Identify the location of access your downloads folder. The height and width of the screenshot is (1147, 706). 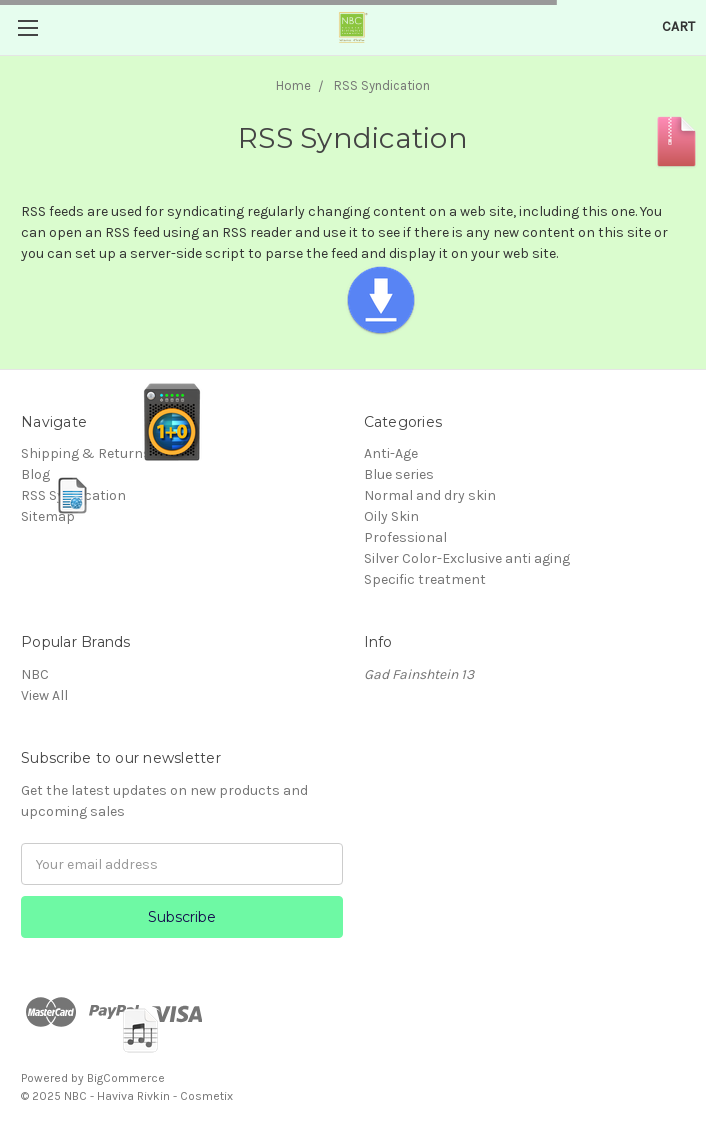
(381, 300).